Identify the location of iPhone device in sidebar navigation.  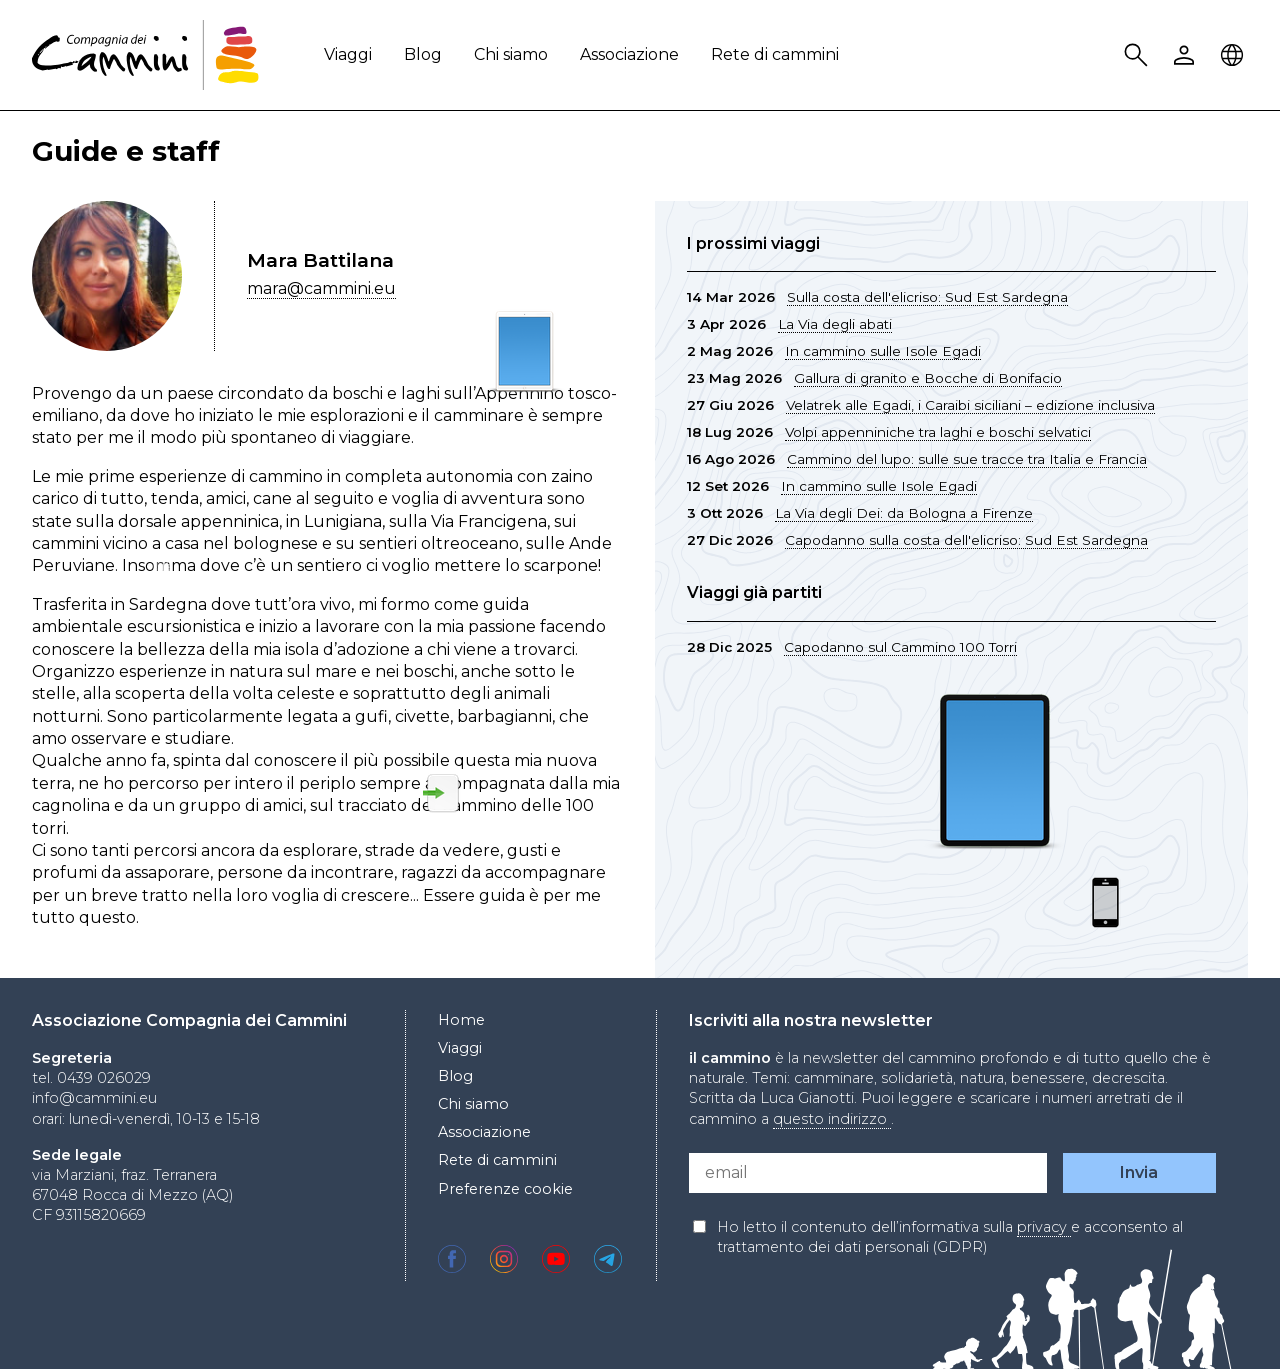
(1105, 902).